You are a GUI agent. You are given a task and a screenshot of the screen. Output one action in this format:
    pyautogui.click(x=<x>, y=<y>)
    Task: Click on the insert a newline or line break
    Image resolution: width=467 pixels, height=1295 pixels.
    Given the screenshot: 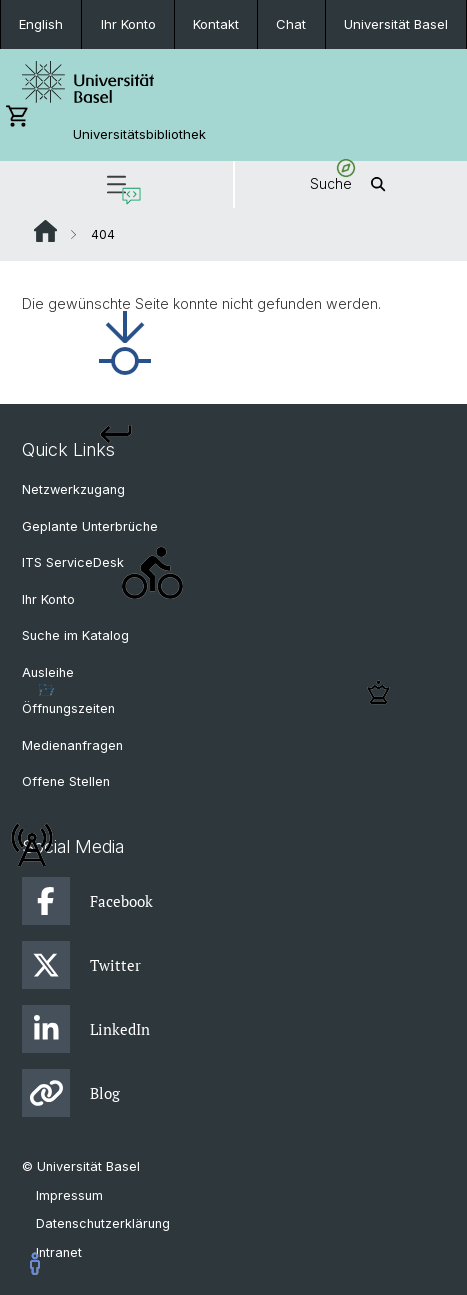 What is the action you would take?
    pyautogui.click(x=116, y=433)
    